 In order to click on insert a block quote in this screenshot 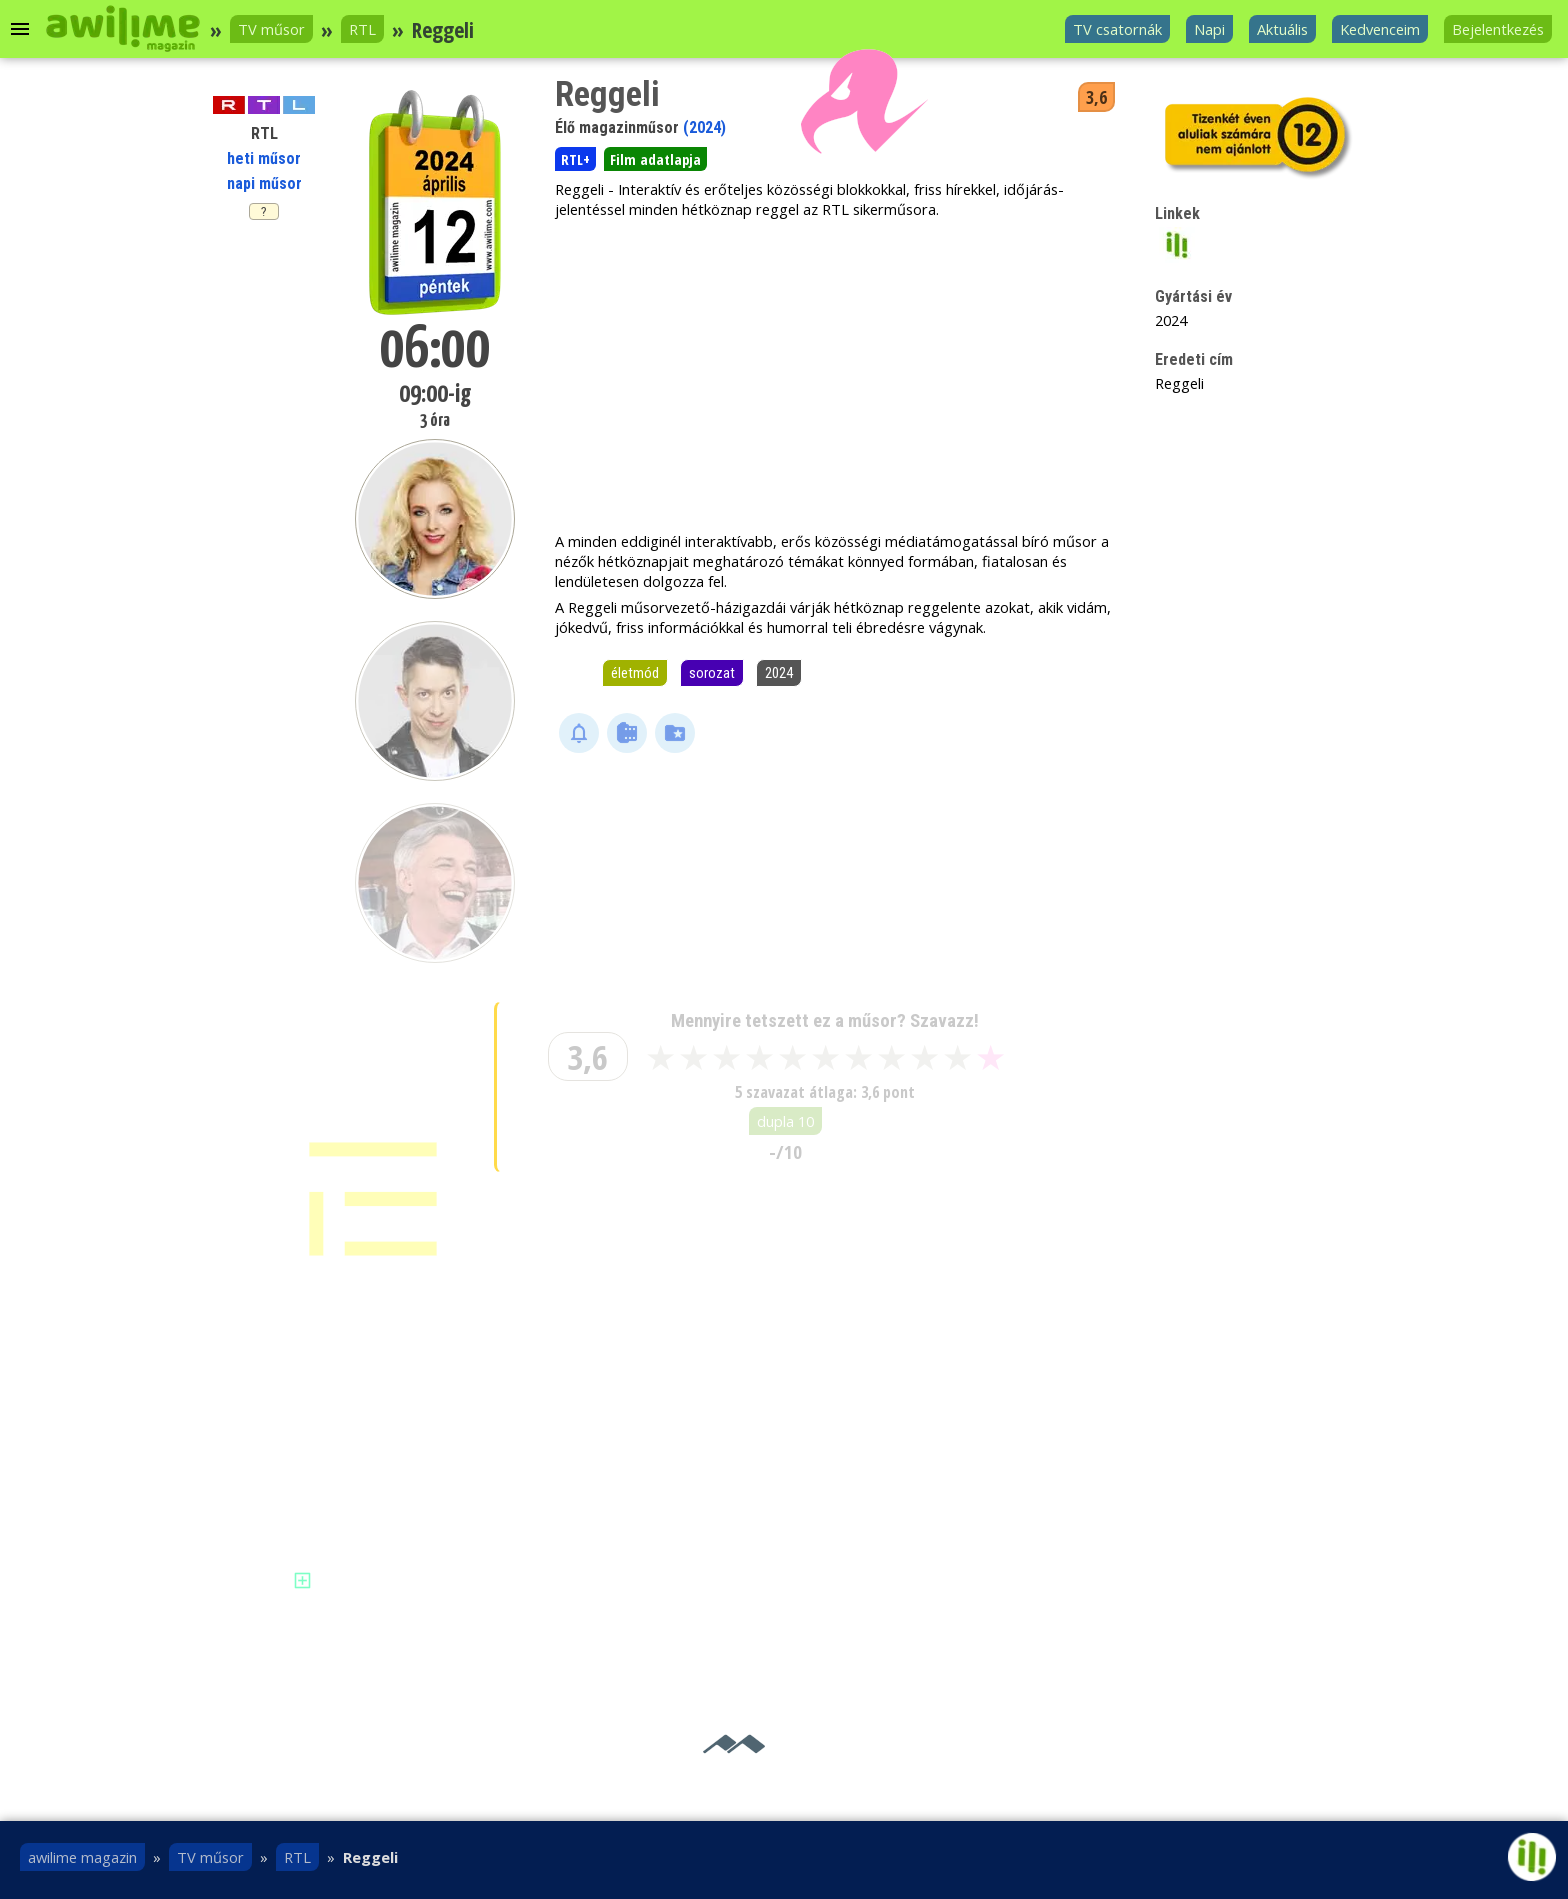, I will do `click(373, 1199)`.